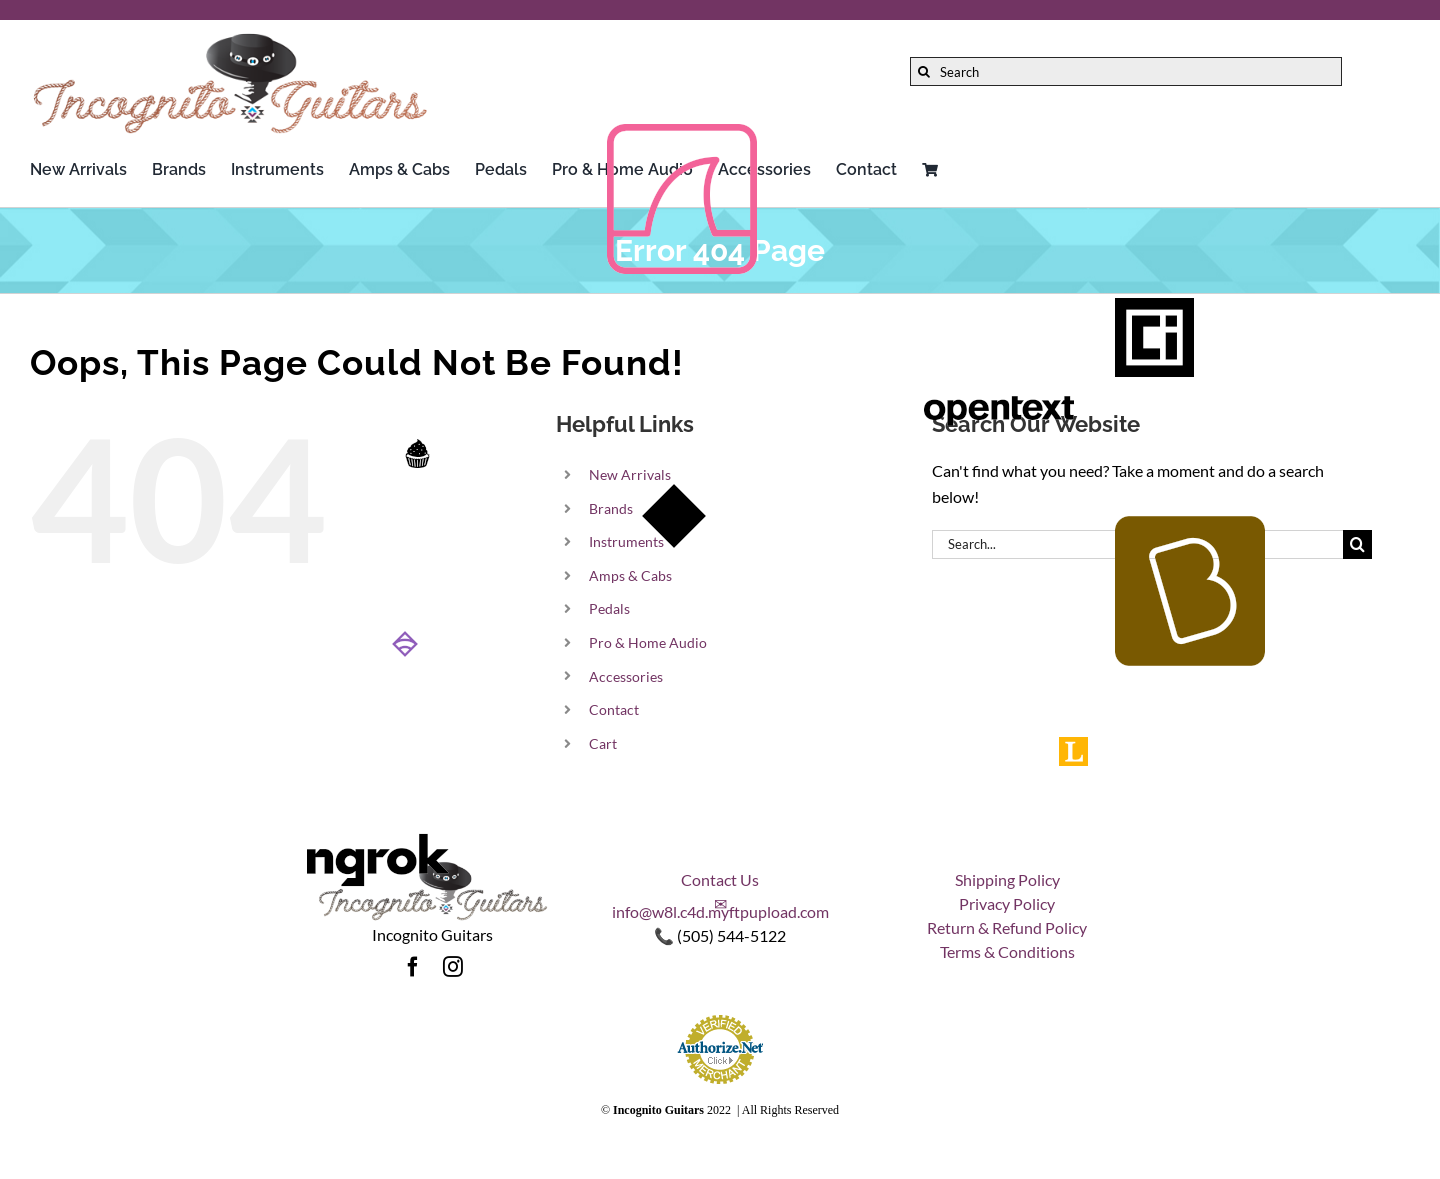 This screenshot has height=1179, width=1440. Describe the element at coordinates (405, 644) in the screenshot. I see `sensu monitoring platform logo` at that location.